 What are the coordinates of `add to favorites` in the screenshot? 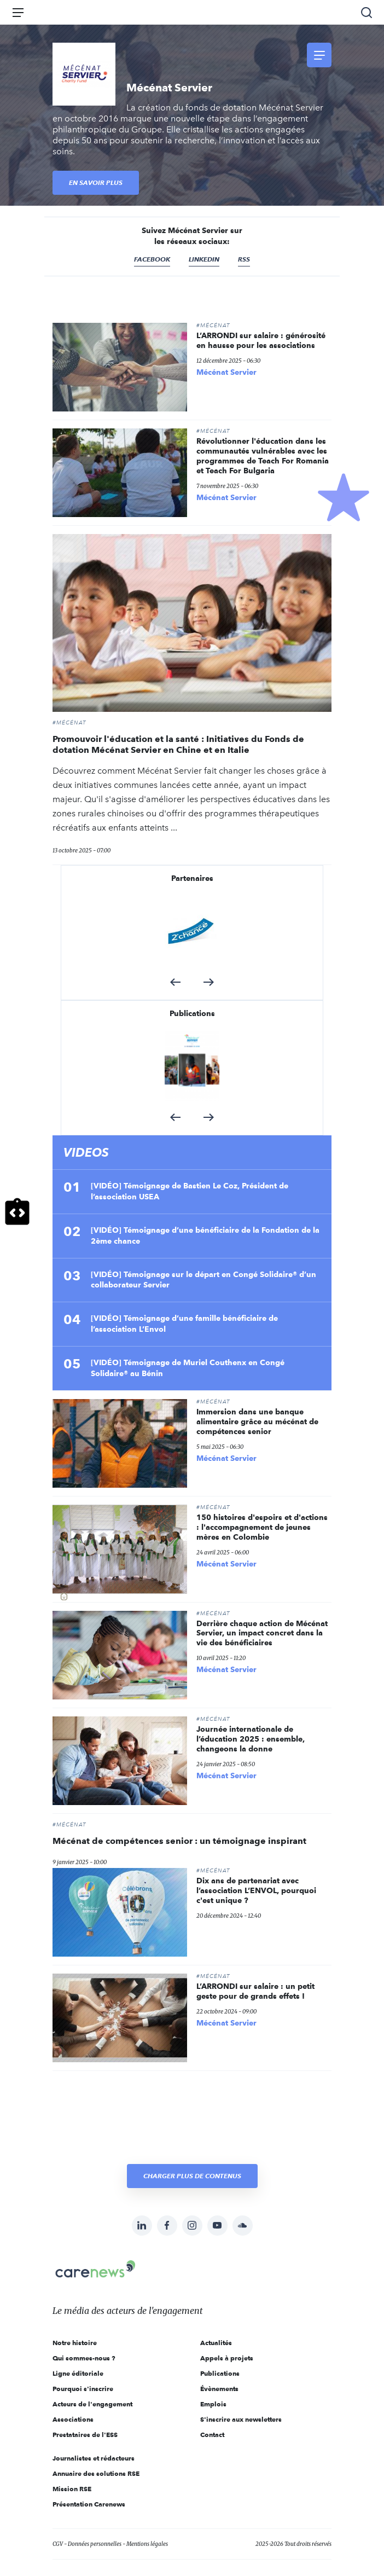 It's located at (344, 497).